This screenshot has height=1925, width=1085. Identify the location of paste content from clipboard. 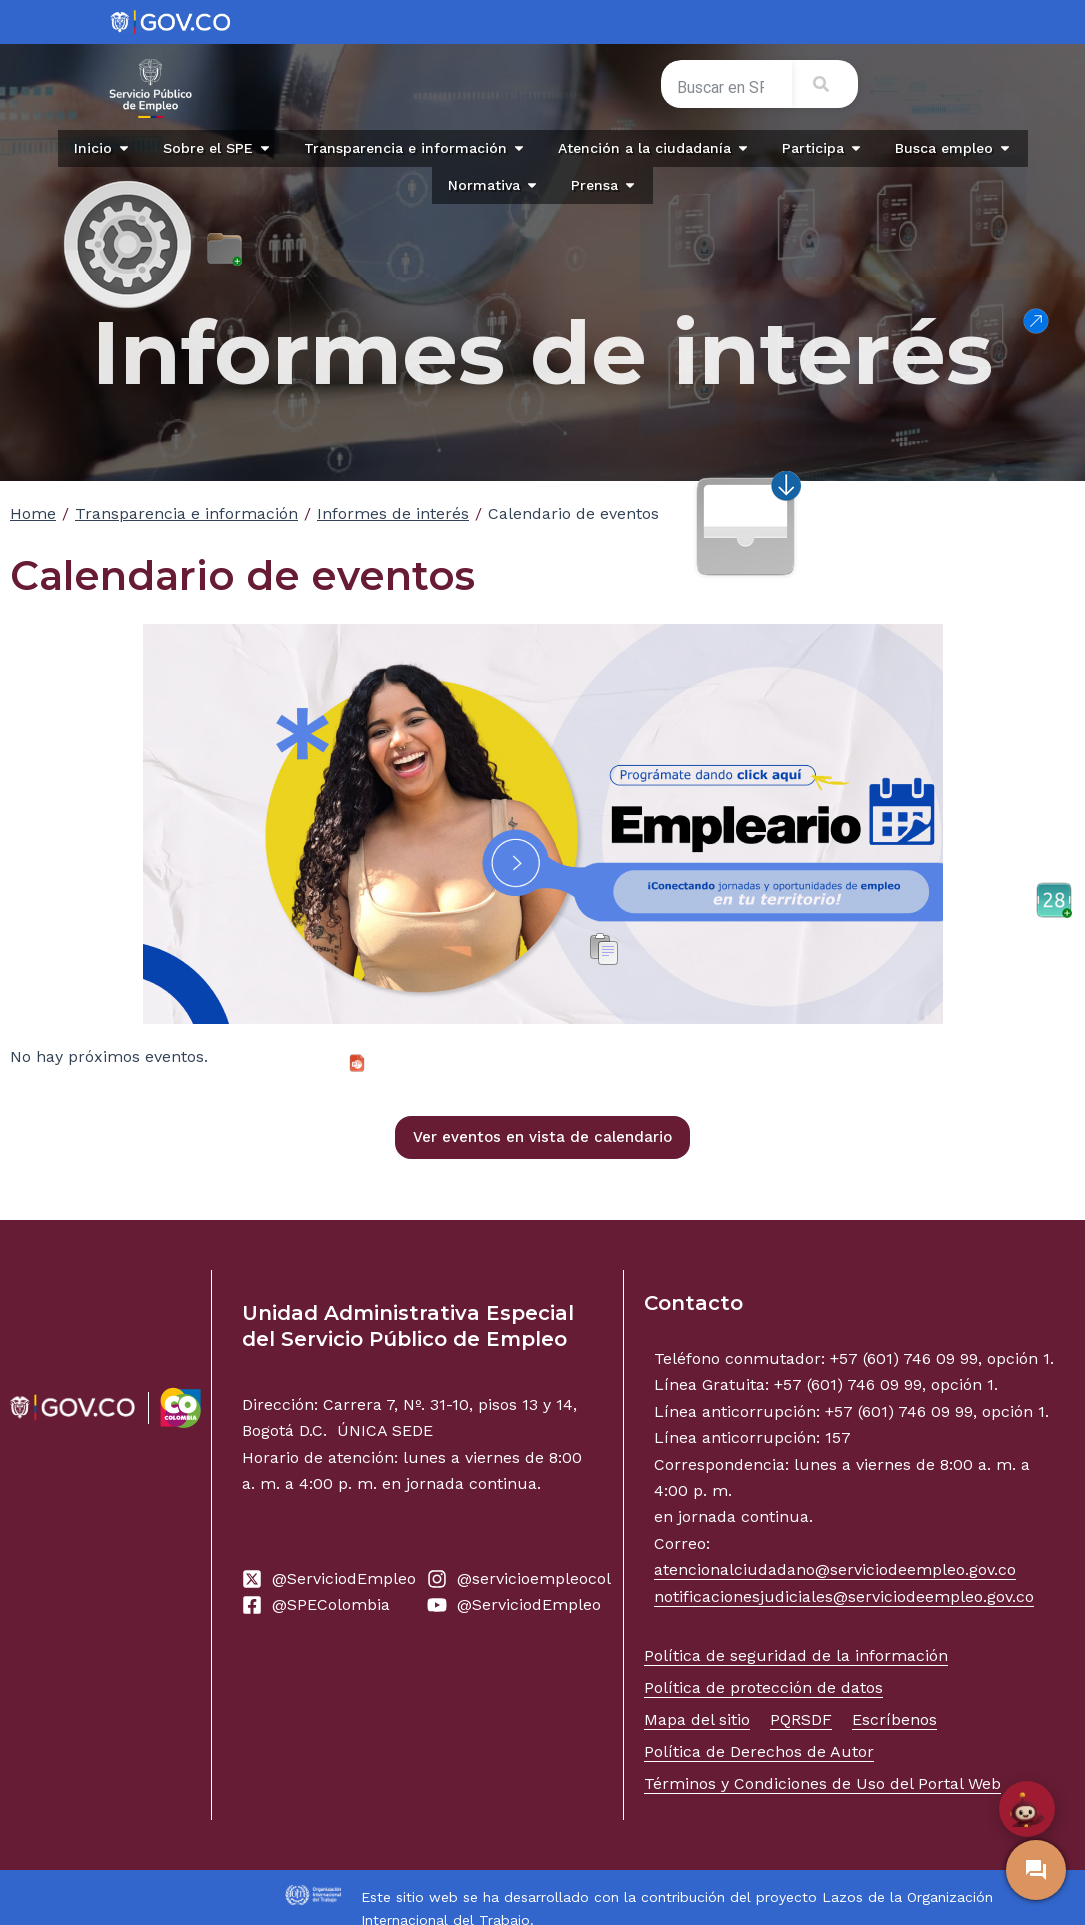
(604, 949).